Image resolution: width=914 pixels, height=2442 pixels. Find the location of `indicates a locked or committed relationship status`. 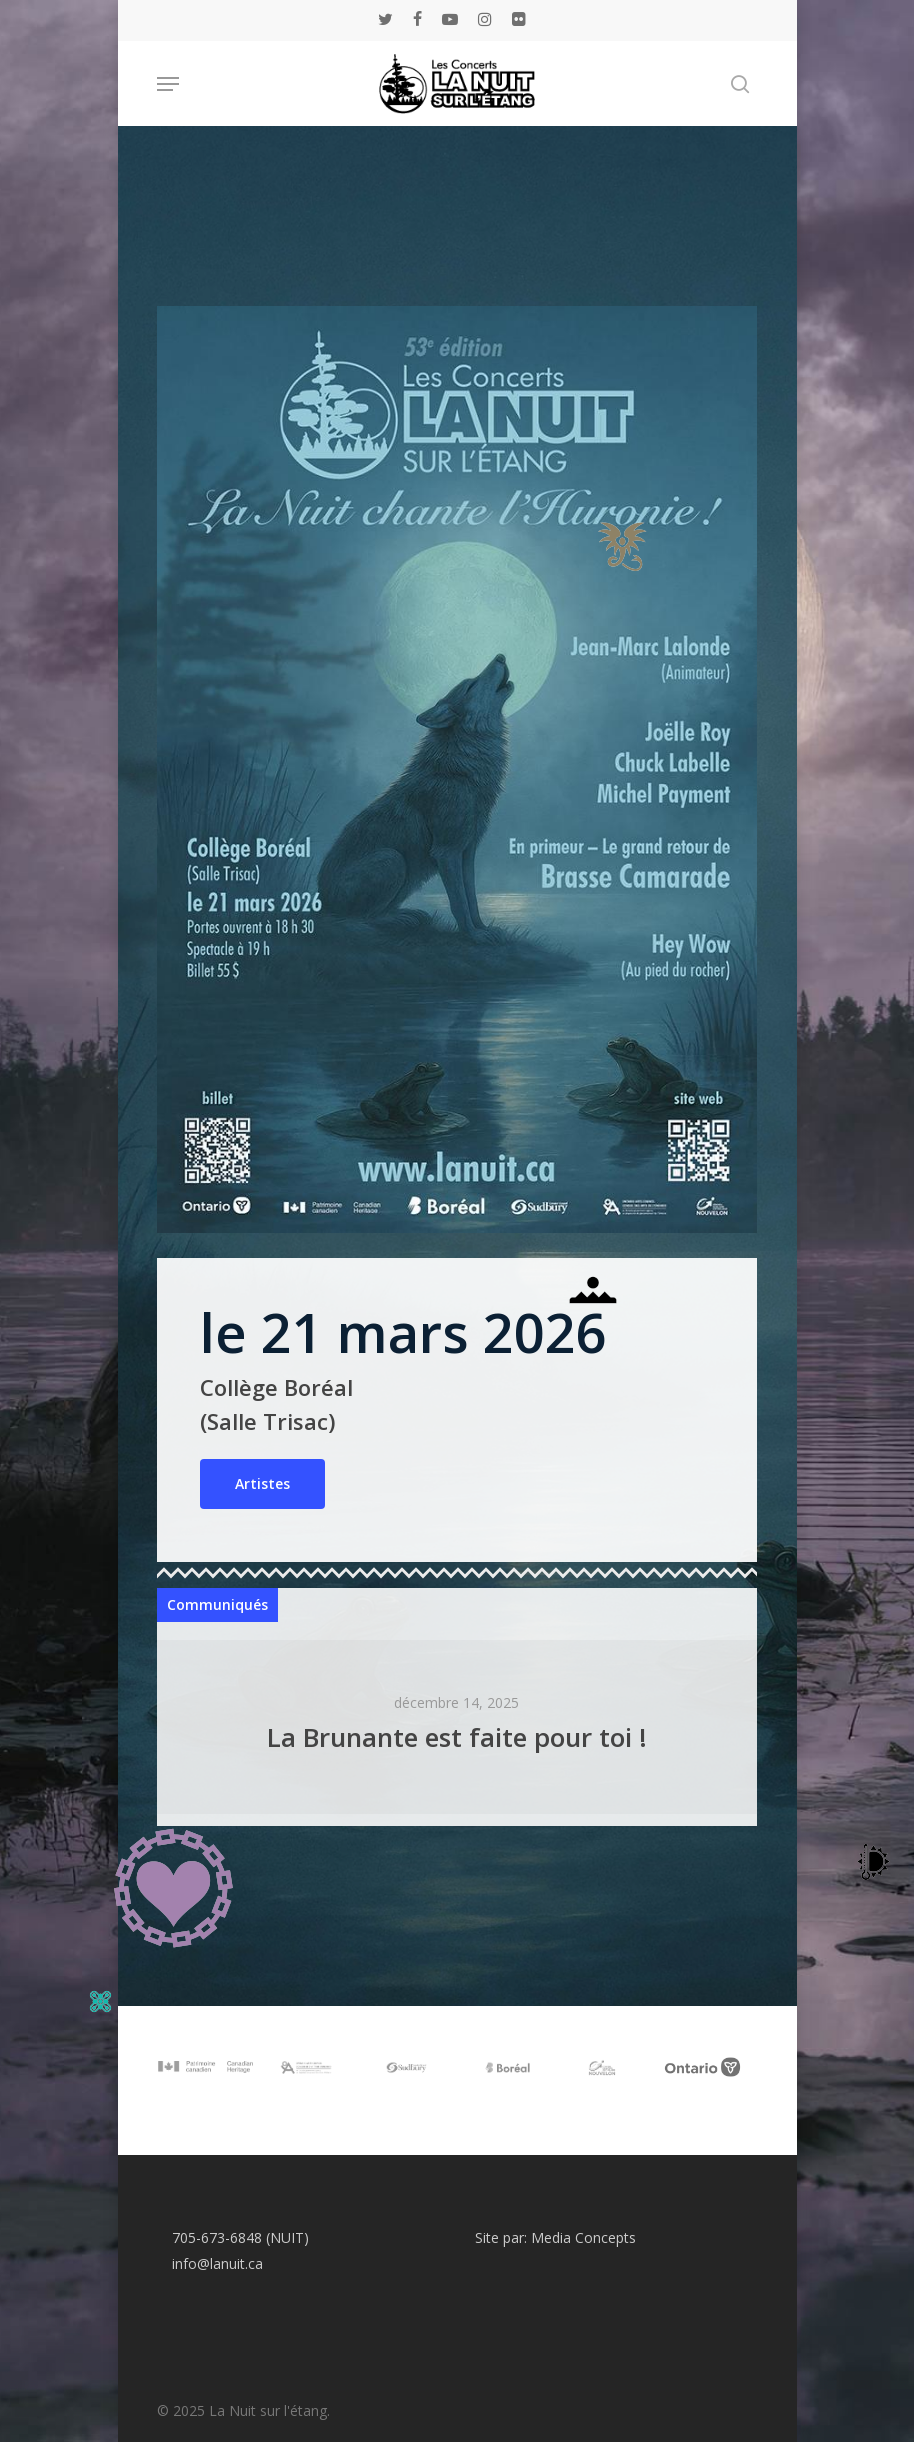

indicates a locked or committed relationship status is located at coordinates (173, 1889).